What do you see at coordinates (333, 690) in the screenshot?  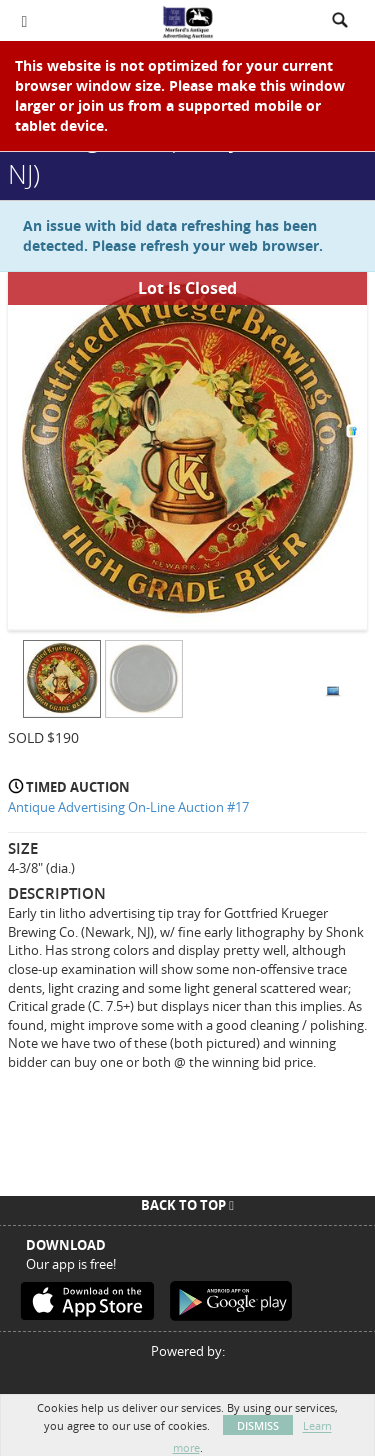 I see `open the computer or my mac view in Finder` at bounding box center [333, 690].